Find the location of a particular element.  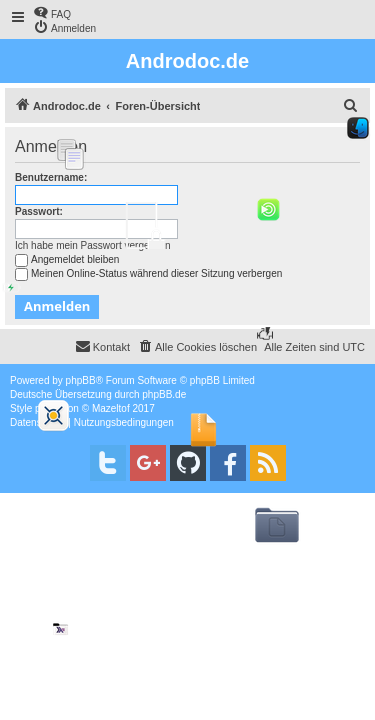

battery at 40% and currently charging is located at coordinates (11, 287).